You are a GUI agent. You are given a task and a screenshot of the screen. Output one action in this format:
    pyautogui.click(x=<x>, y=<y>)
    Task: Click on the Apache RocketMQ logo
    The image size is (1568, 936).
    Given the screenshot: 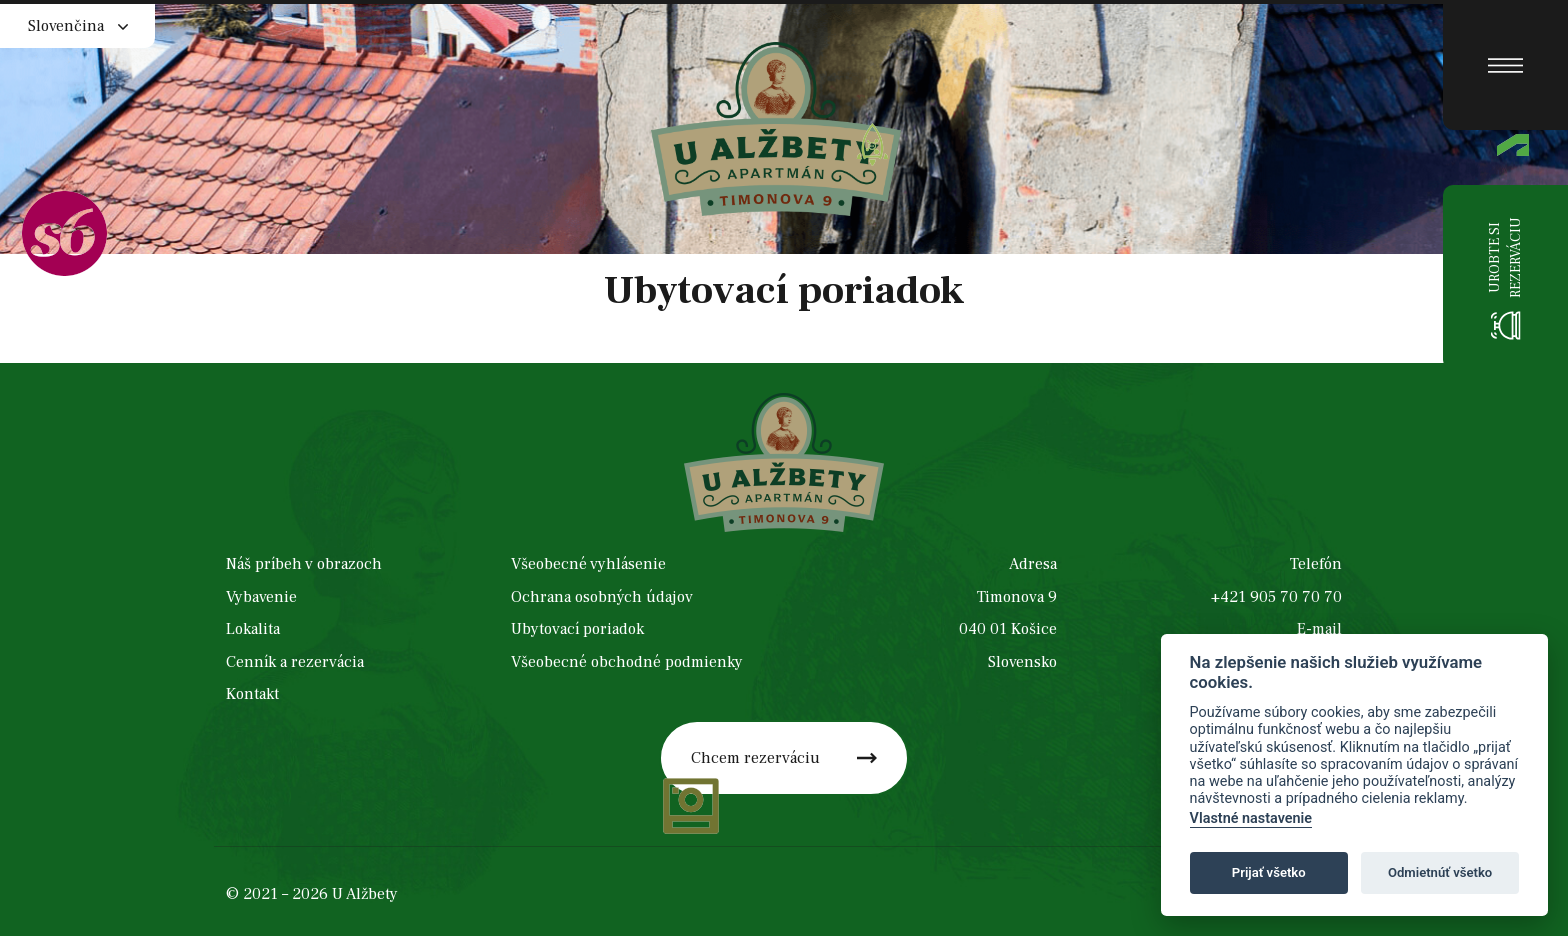 What is the action you would take?
    pyautogui.click(x=872, y=144)
    